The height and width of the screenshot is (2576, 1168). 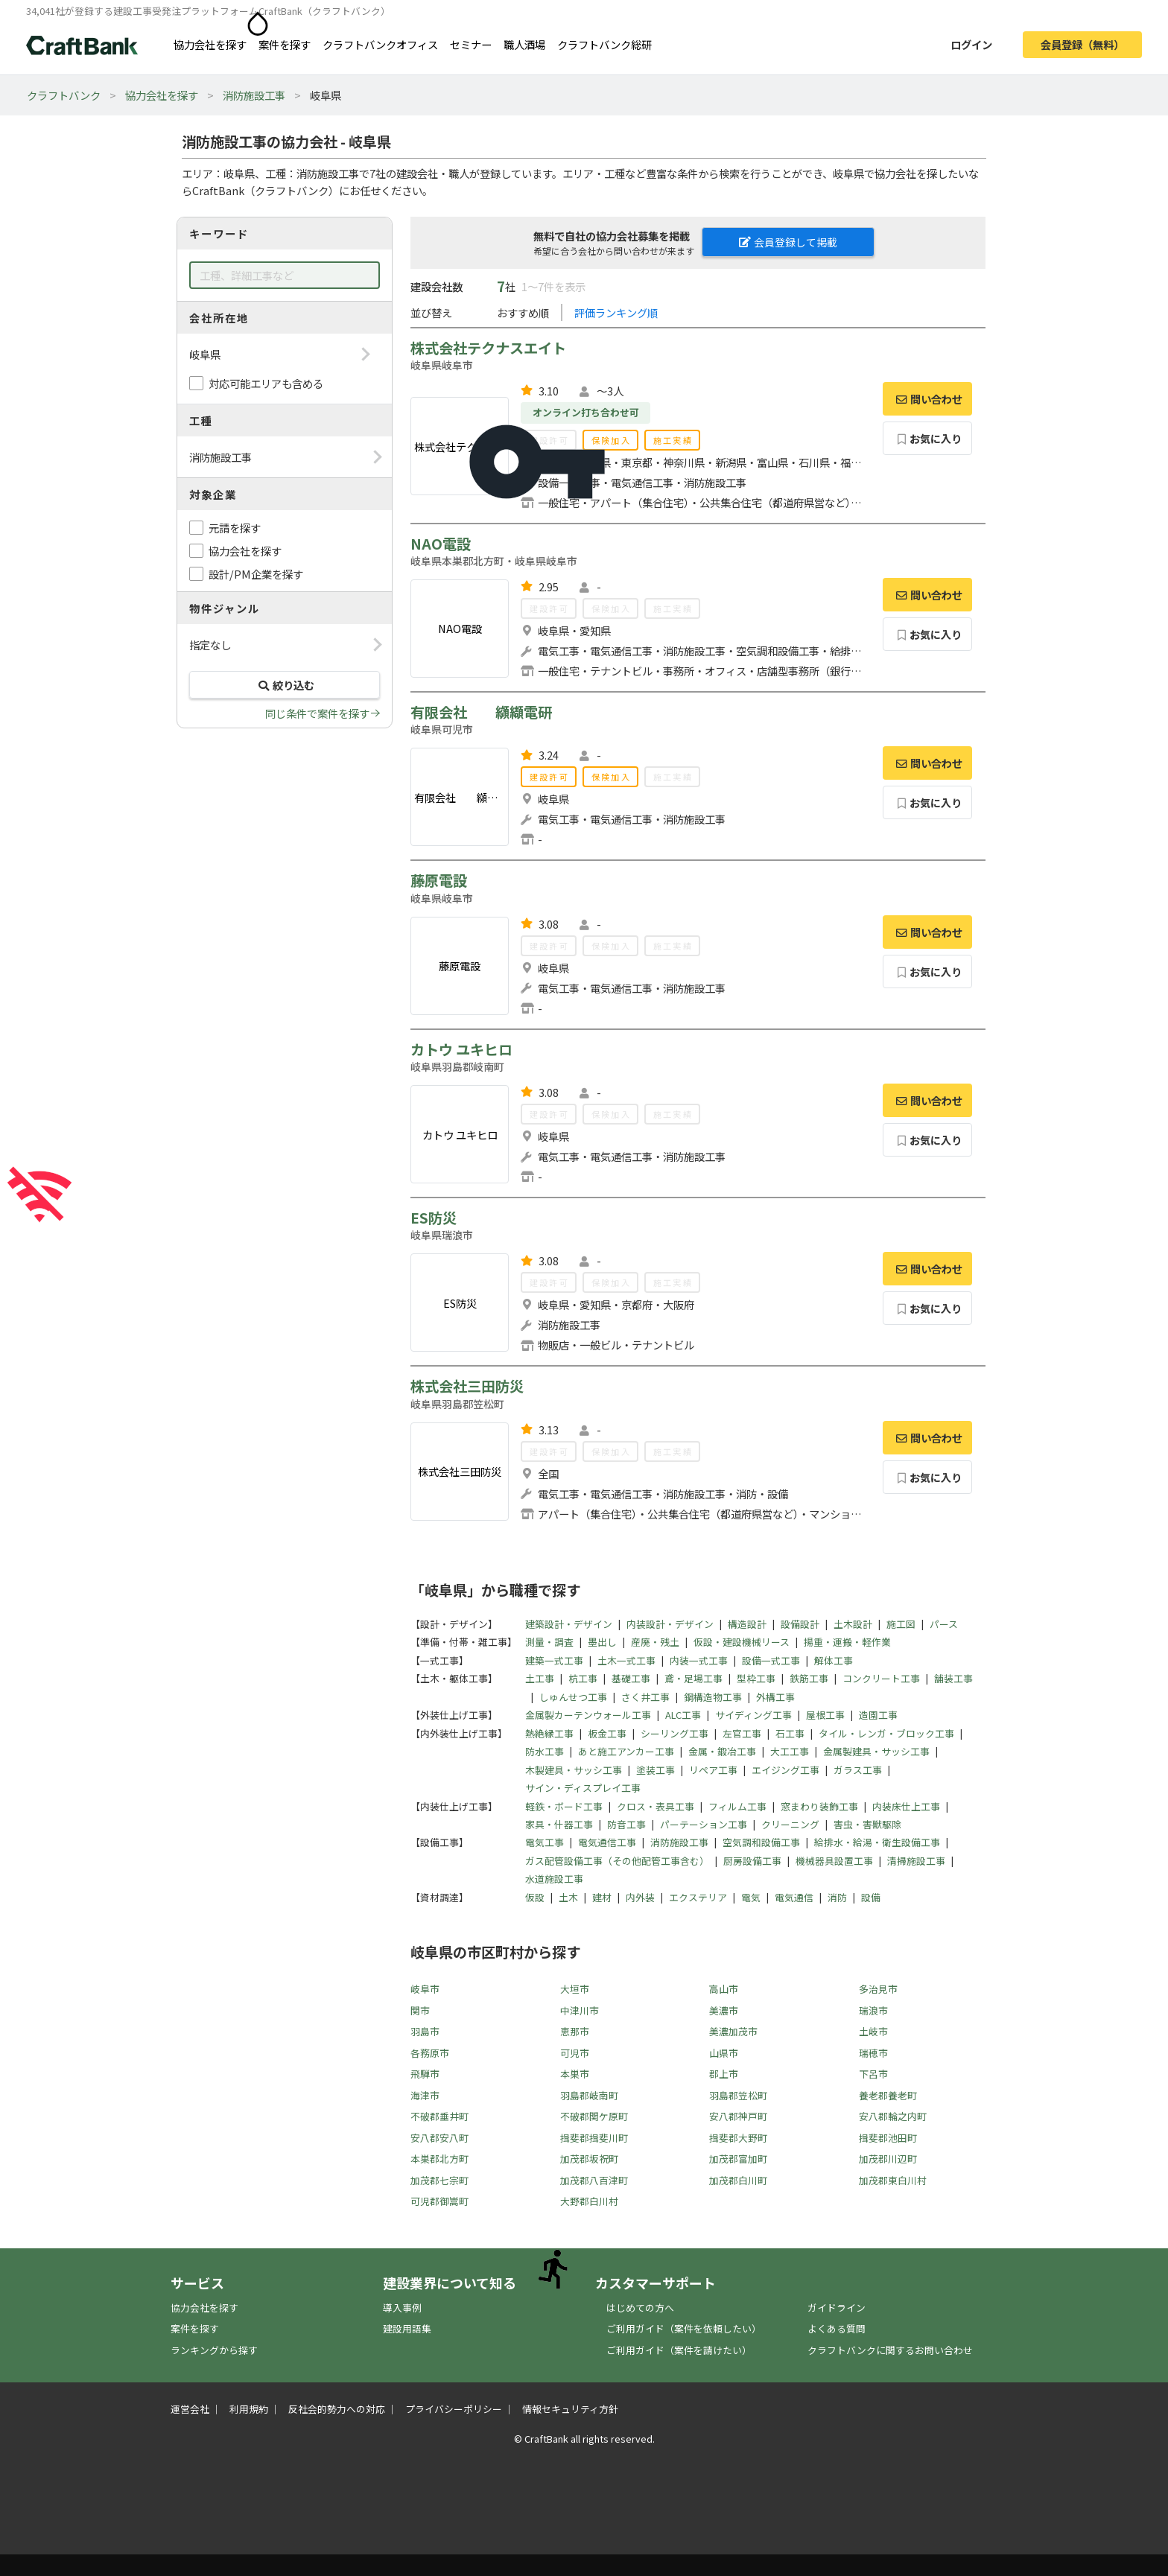 What do you see at coordinates (537, 462) in the screenshot?
I see `access security or authentication settings` at bounding box center [537, 462].